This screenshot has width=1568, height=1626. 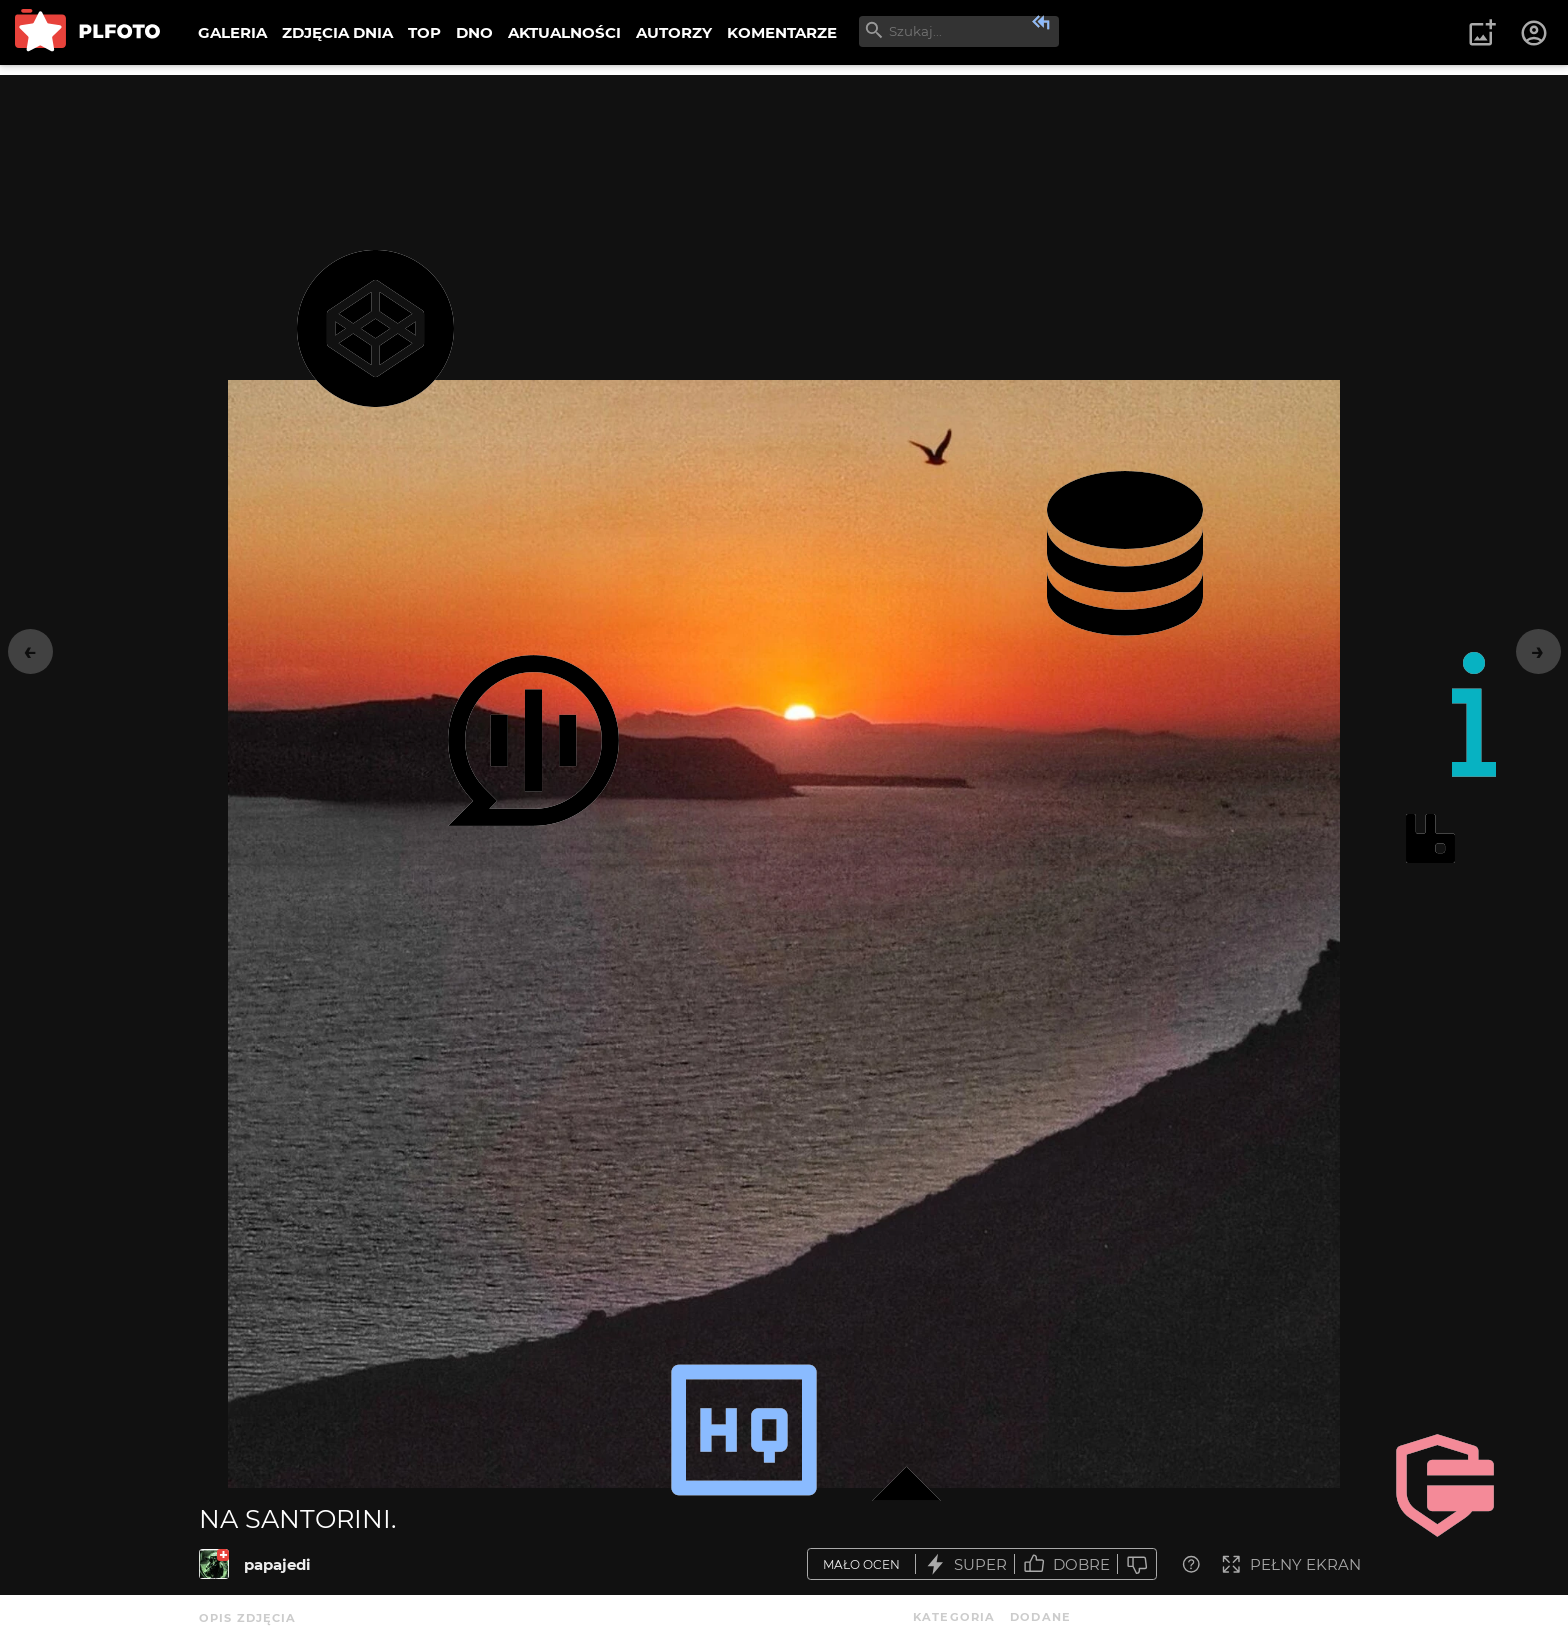 I want to click on start a voice message or audio chat, so click(x=533, y=740).